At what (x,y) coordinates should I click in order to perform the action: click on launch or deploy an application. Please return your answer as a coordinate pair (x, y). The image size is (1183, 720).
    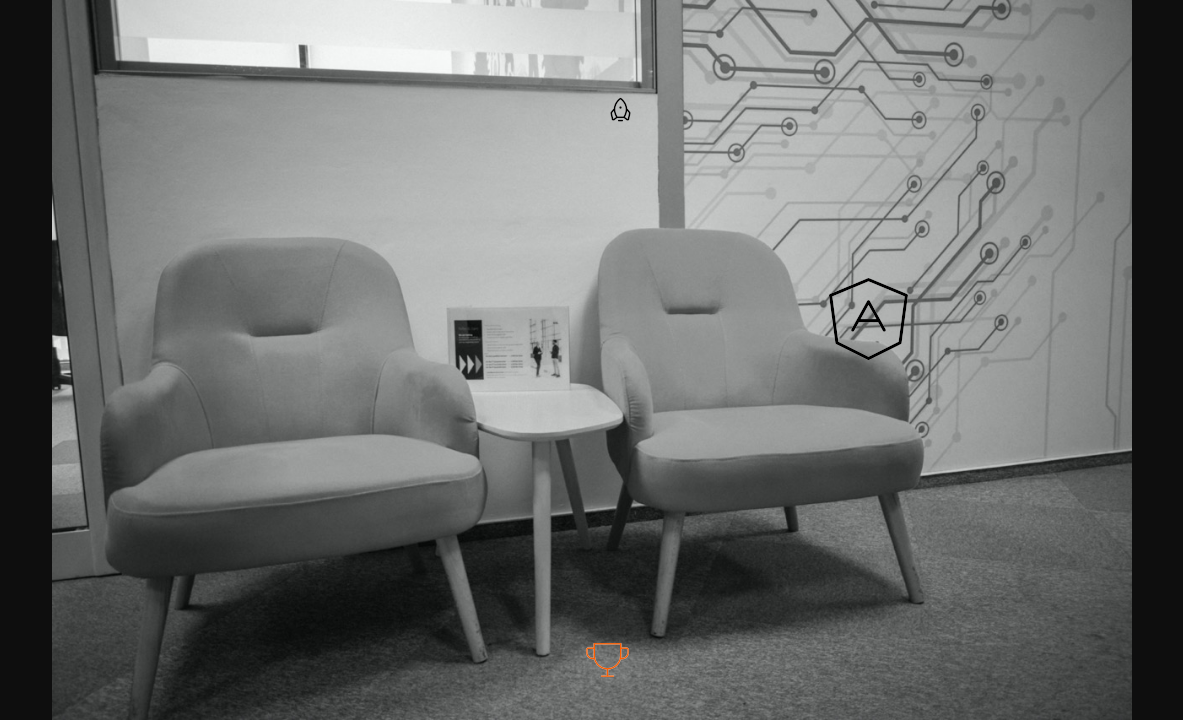
    Looking at the image, I should click on (620, 110).